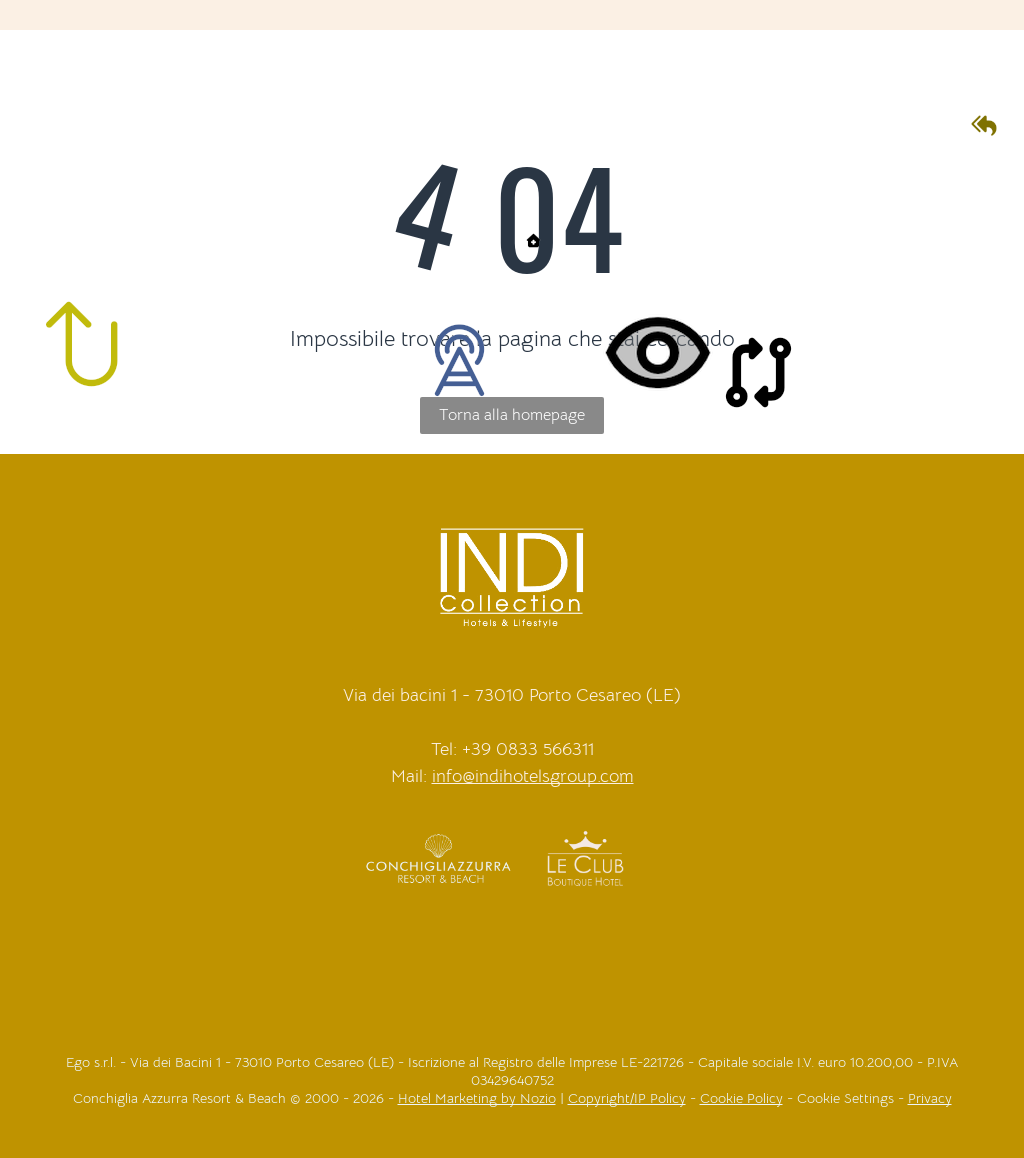 This screenshot has height=1158, width=1024. I want to click on compare code versions or branches, so click(758, 372).